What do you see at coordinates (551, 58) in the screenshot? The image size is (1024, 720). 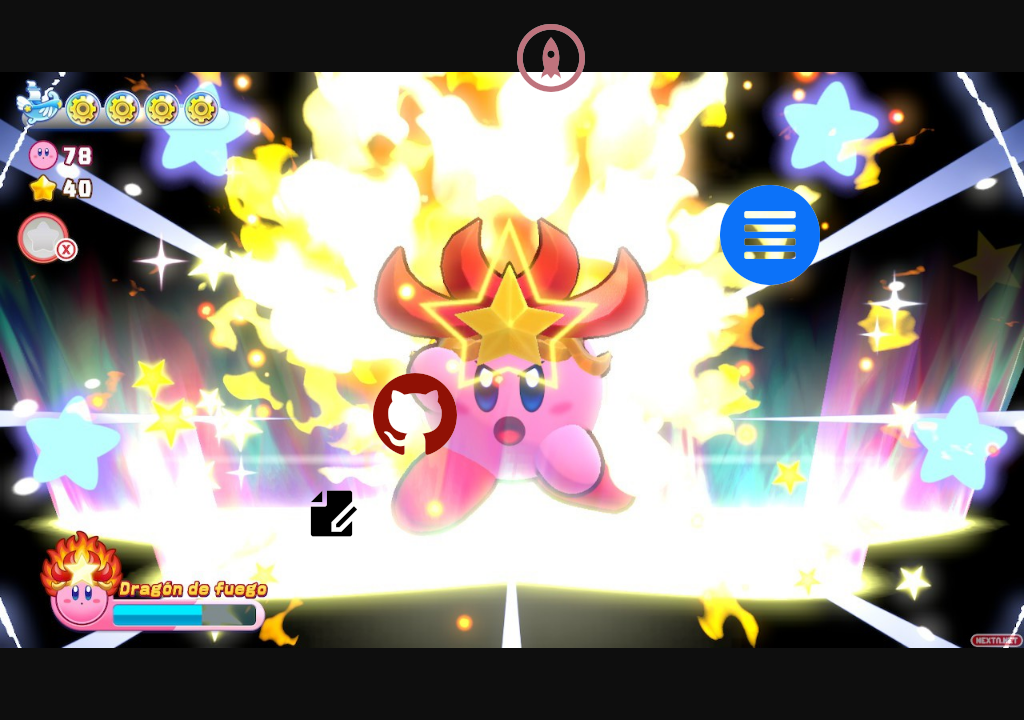 I see `visit proto.io website or app` at bounding box center [551, 58].